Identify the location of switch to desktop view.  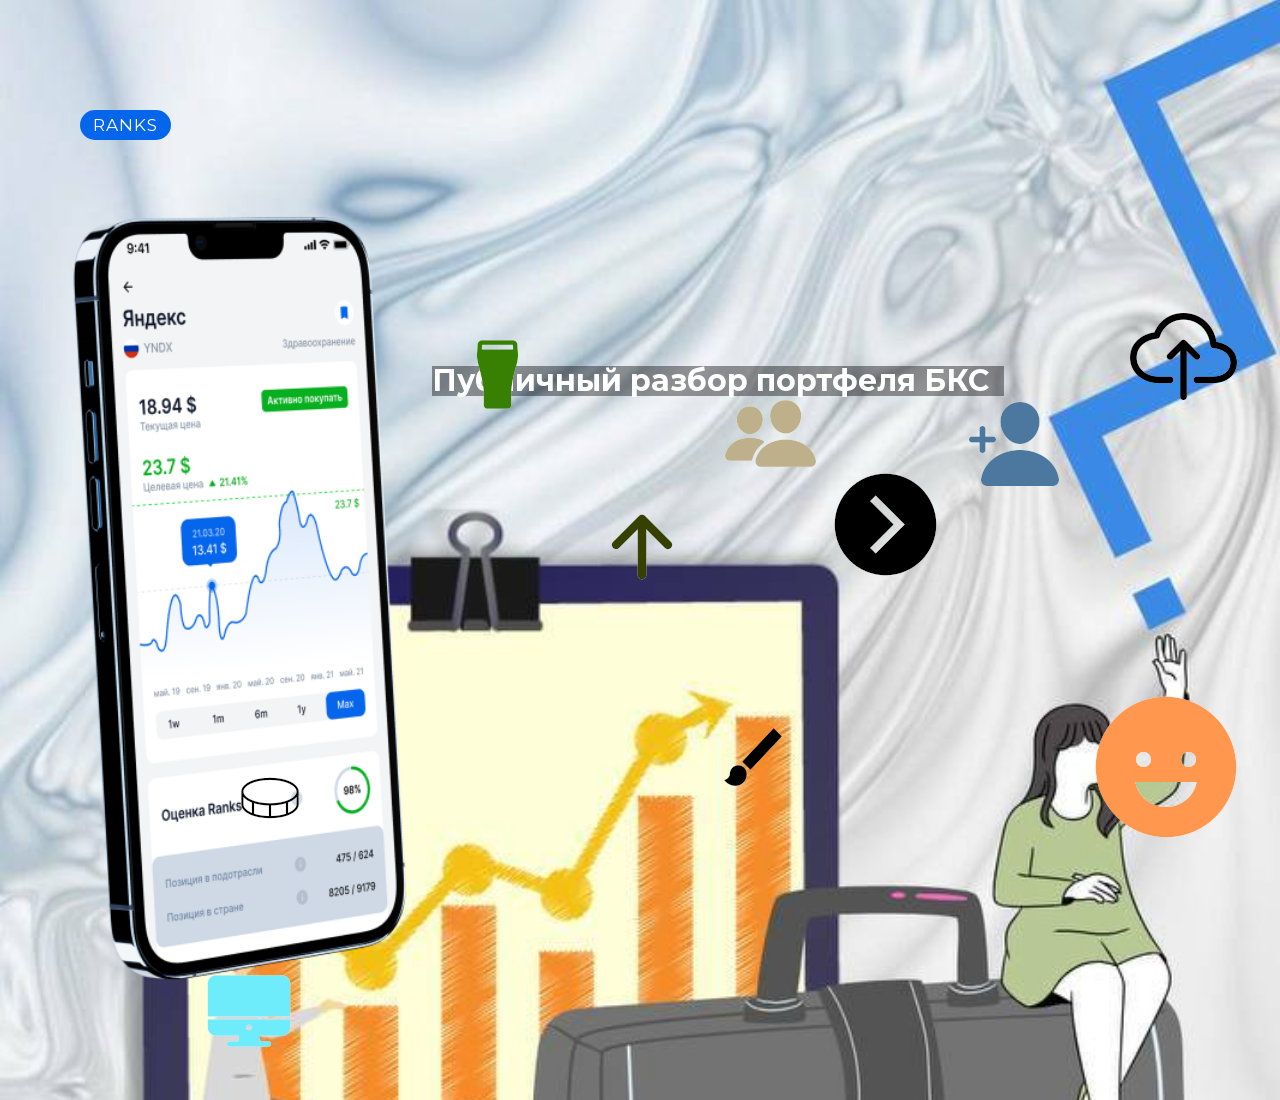
(249, 1011).